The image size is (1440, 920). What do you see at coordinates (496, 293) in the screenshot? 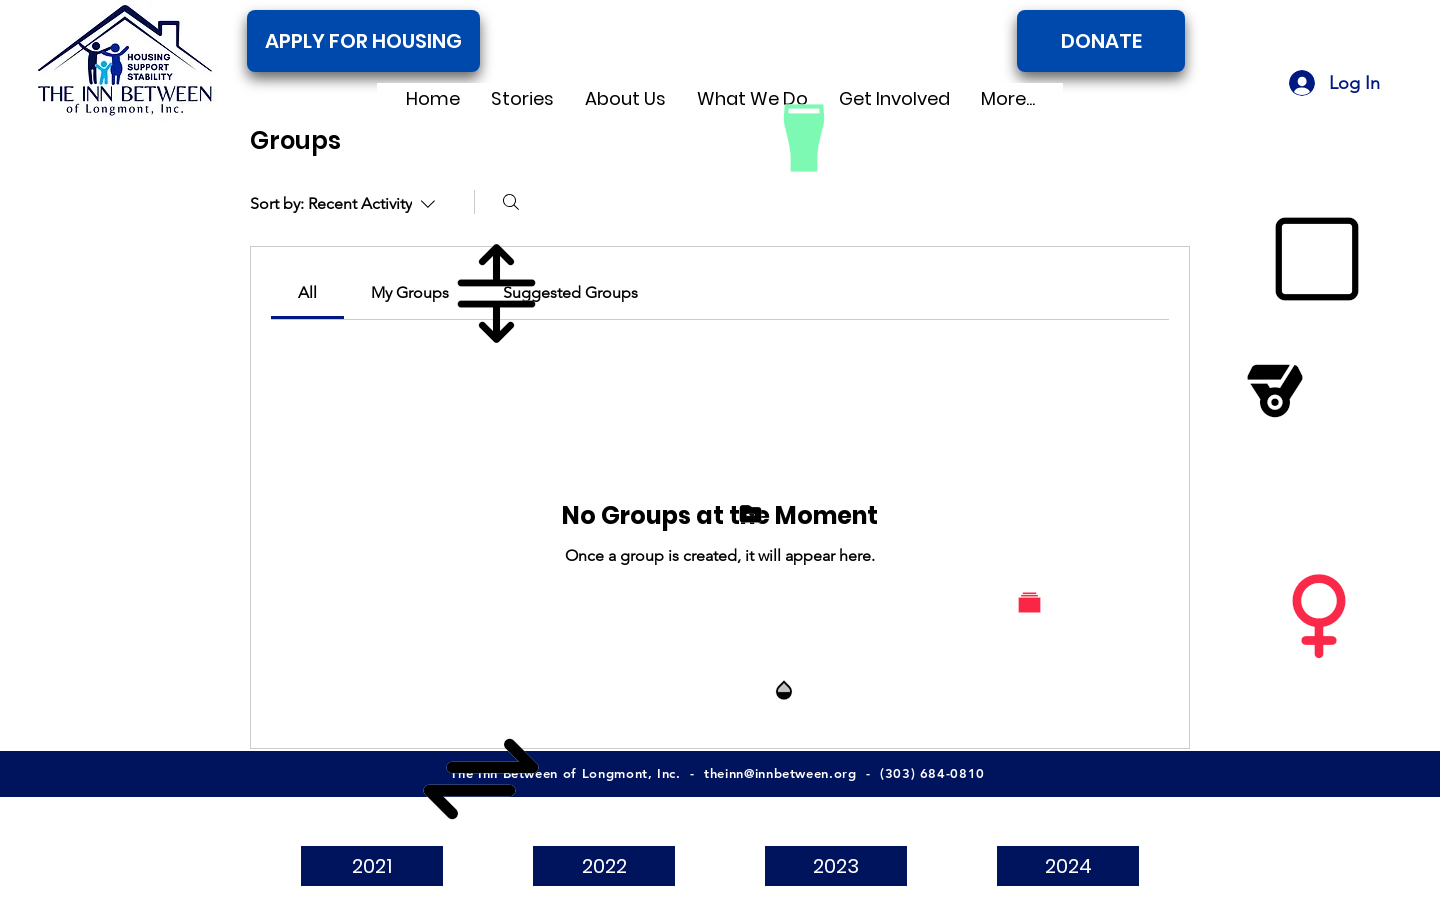
I see `split content vertically` at bounding box center [496, 293].